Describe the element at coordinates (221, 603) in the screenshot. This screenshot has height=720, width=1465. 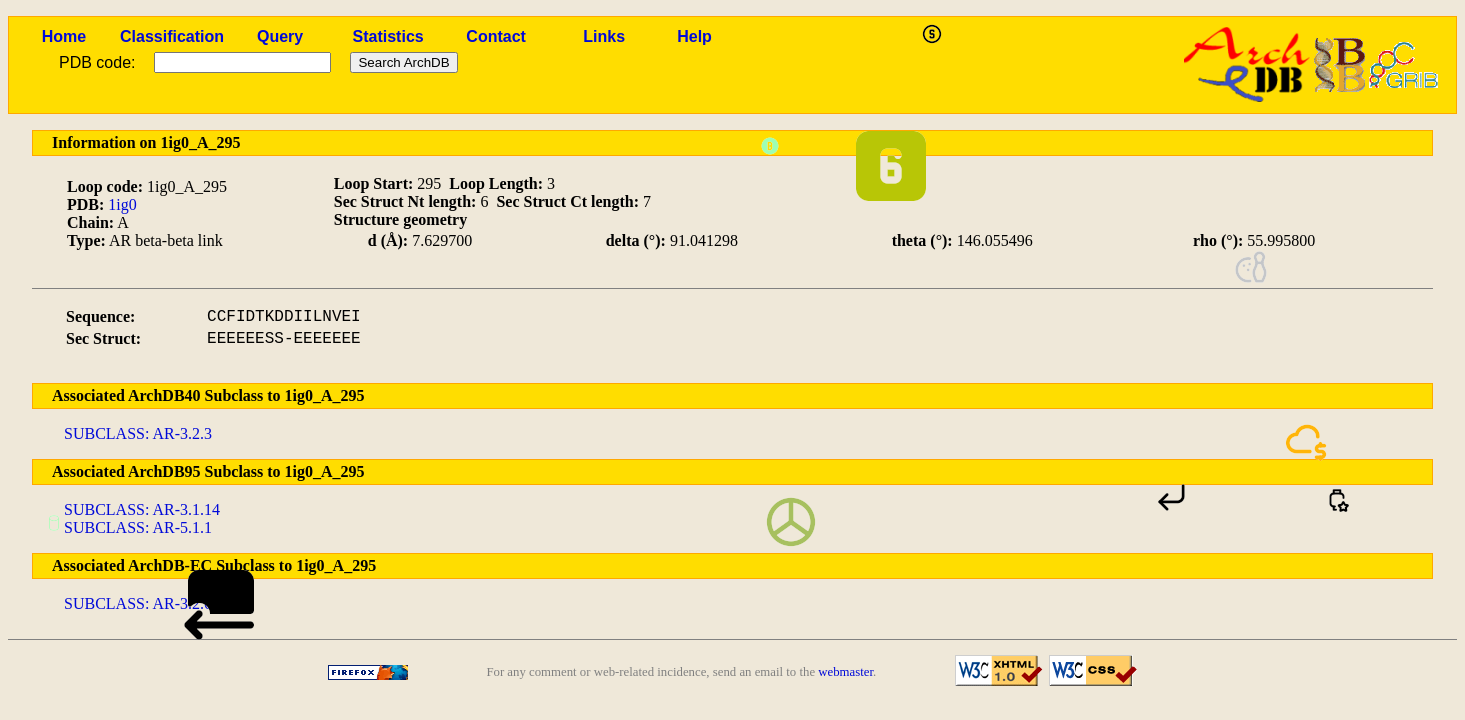
I see `auto-fit content to the left edge` at that location.